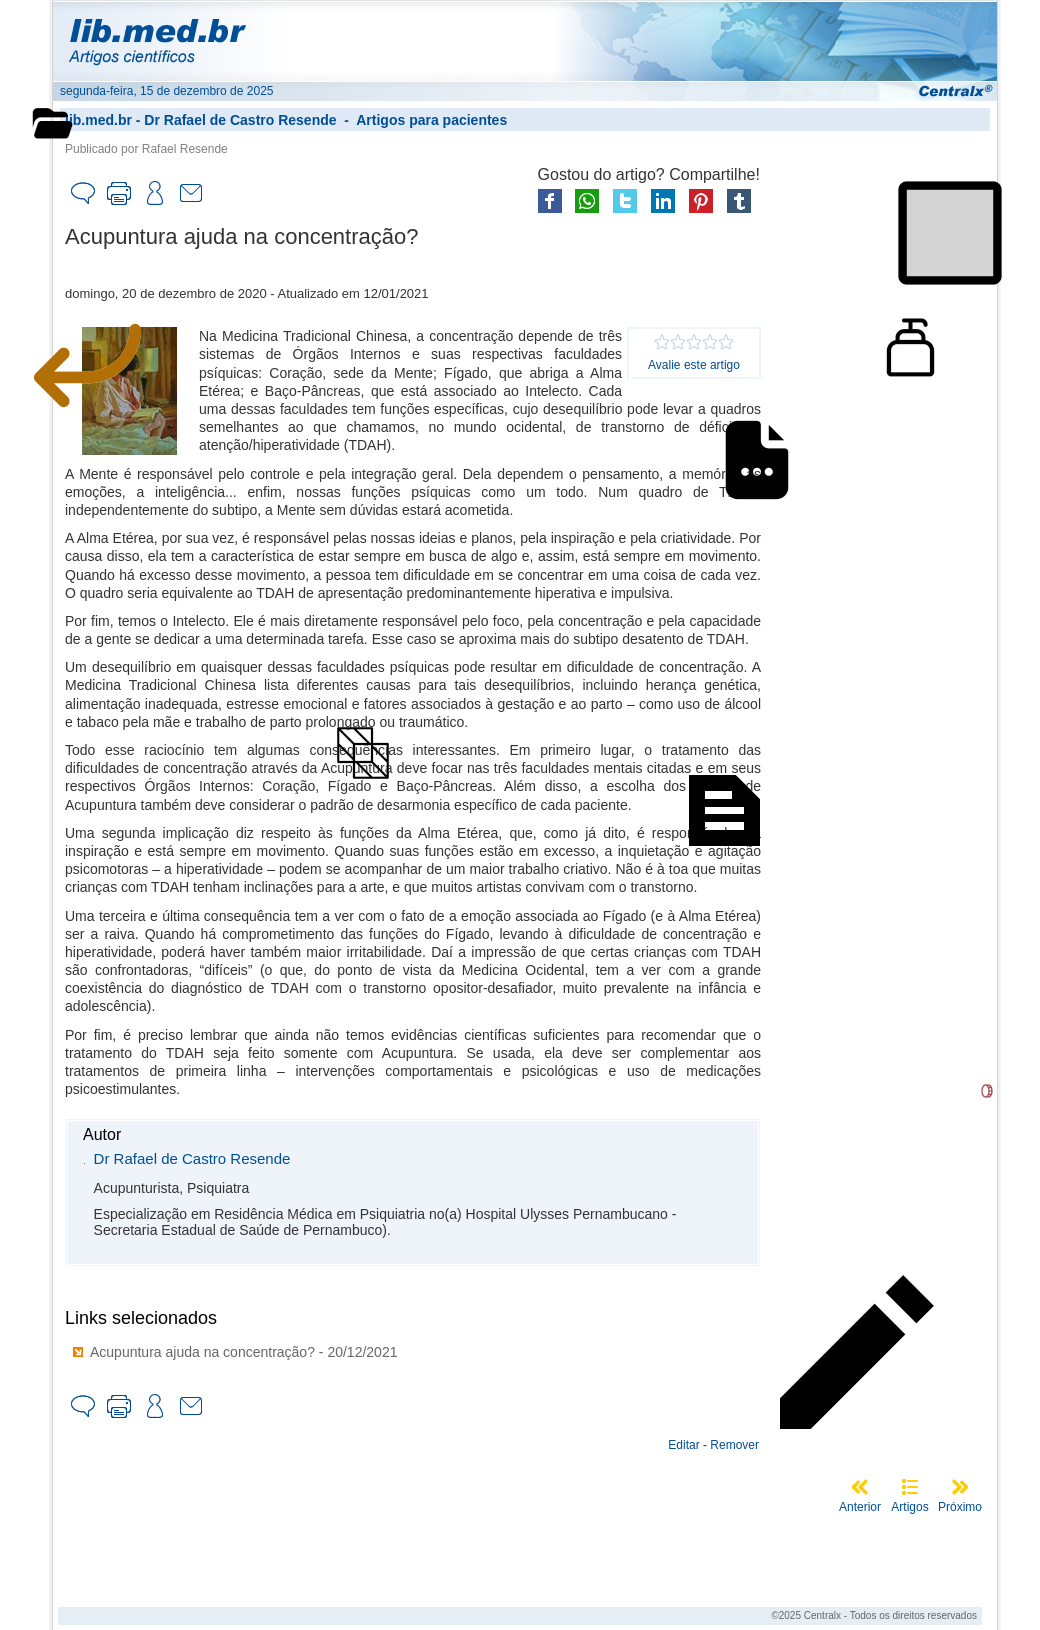 The image size is (1040, 1630). Describe the element at coordinates (724, 810) in the screenshot. I see `view text document or note` at that location.